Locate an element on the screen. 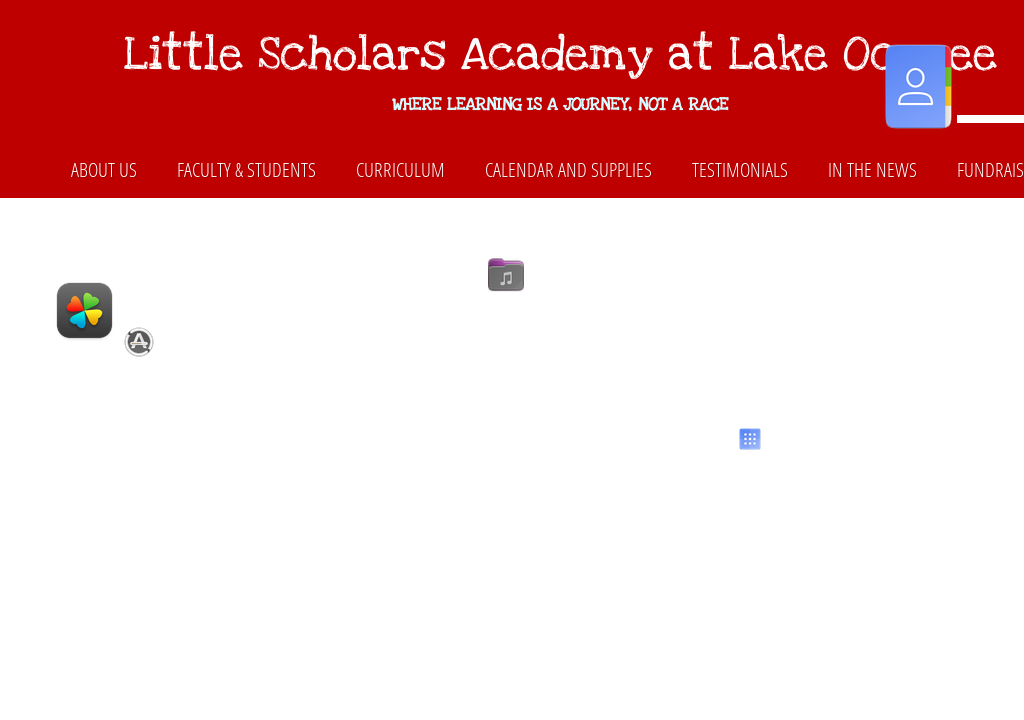  open contacts or address book app is located at coordinates (918, 86).